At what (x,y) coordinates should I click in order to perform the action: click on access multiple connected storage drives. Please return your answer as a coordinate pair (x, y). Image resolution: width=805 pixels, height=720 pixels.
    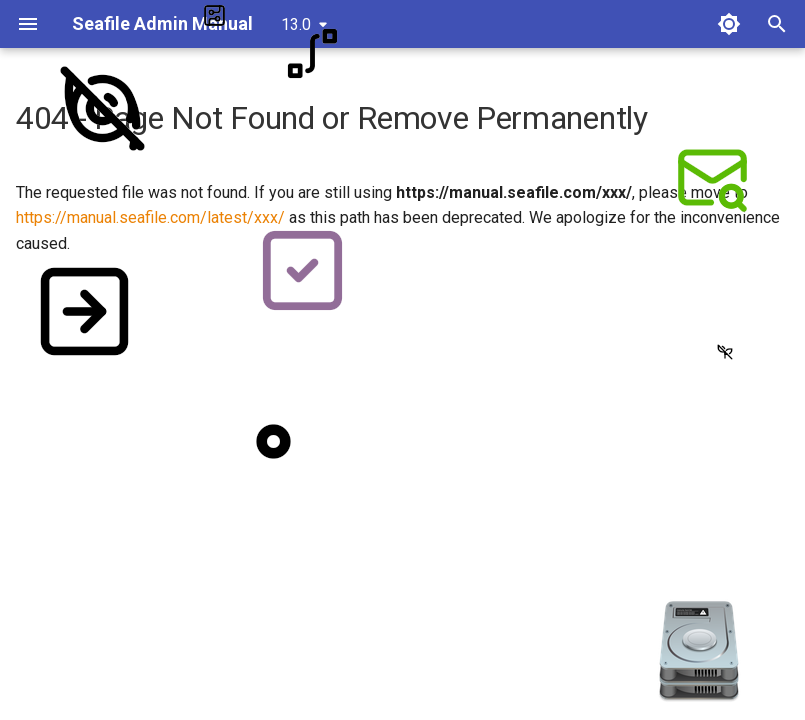
    Looking at the image, I should click on (699, 651).